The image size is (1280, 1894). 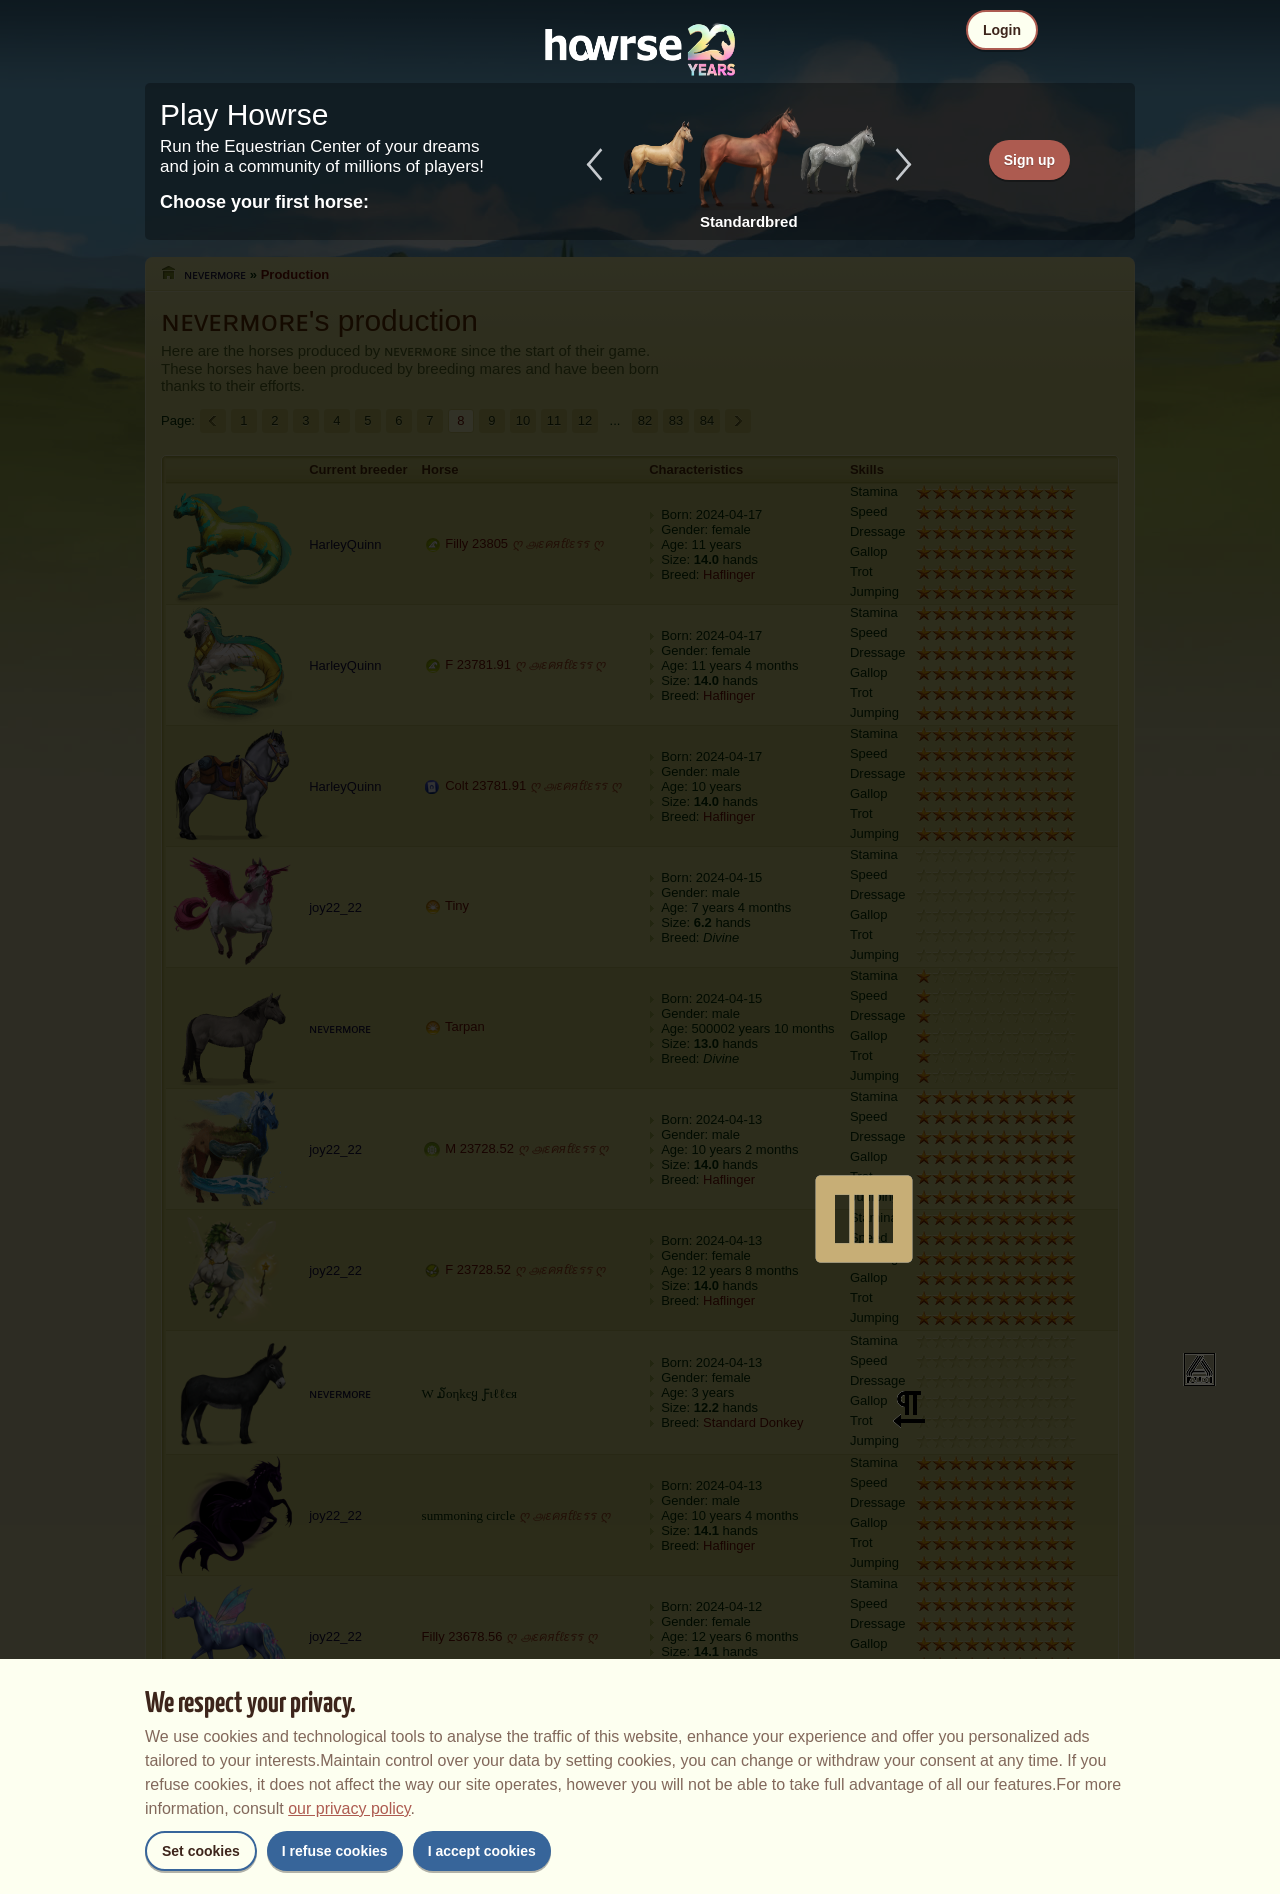 I want to click on aldi nord company logo, so click(x=1199, y=1369).